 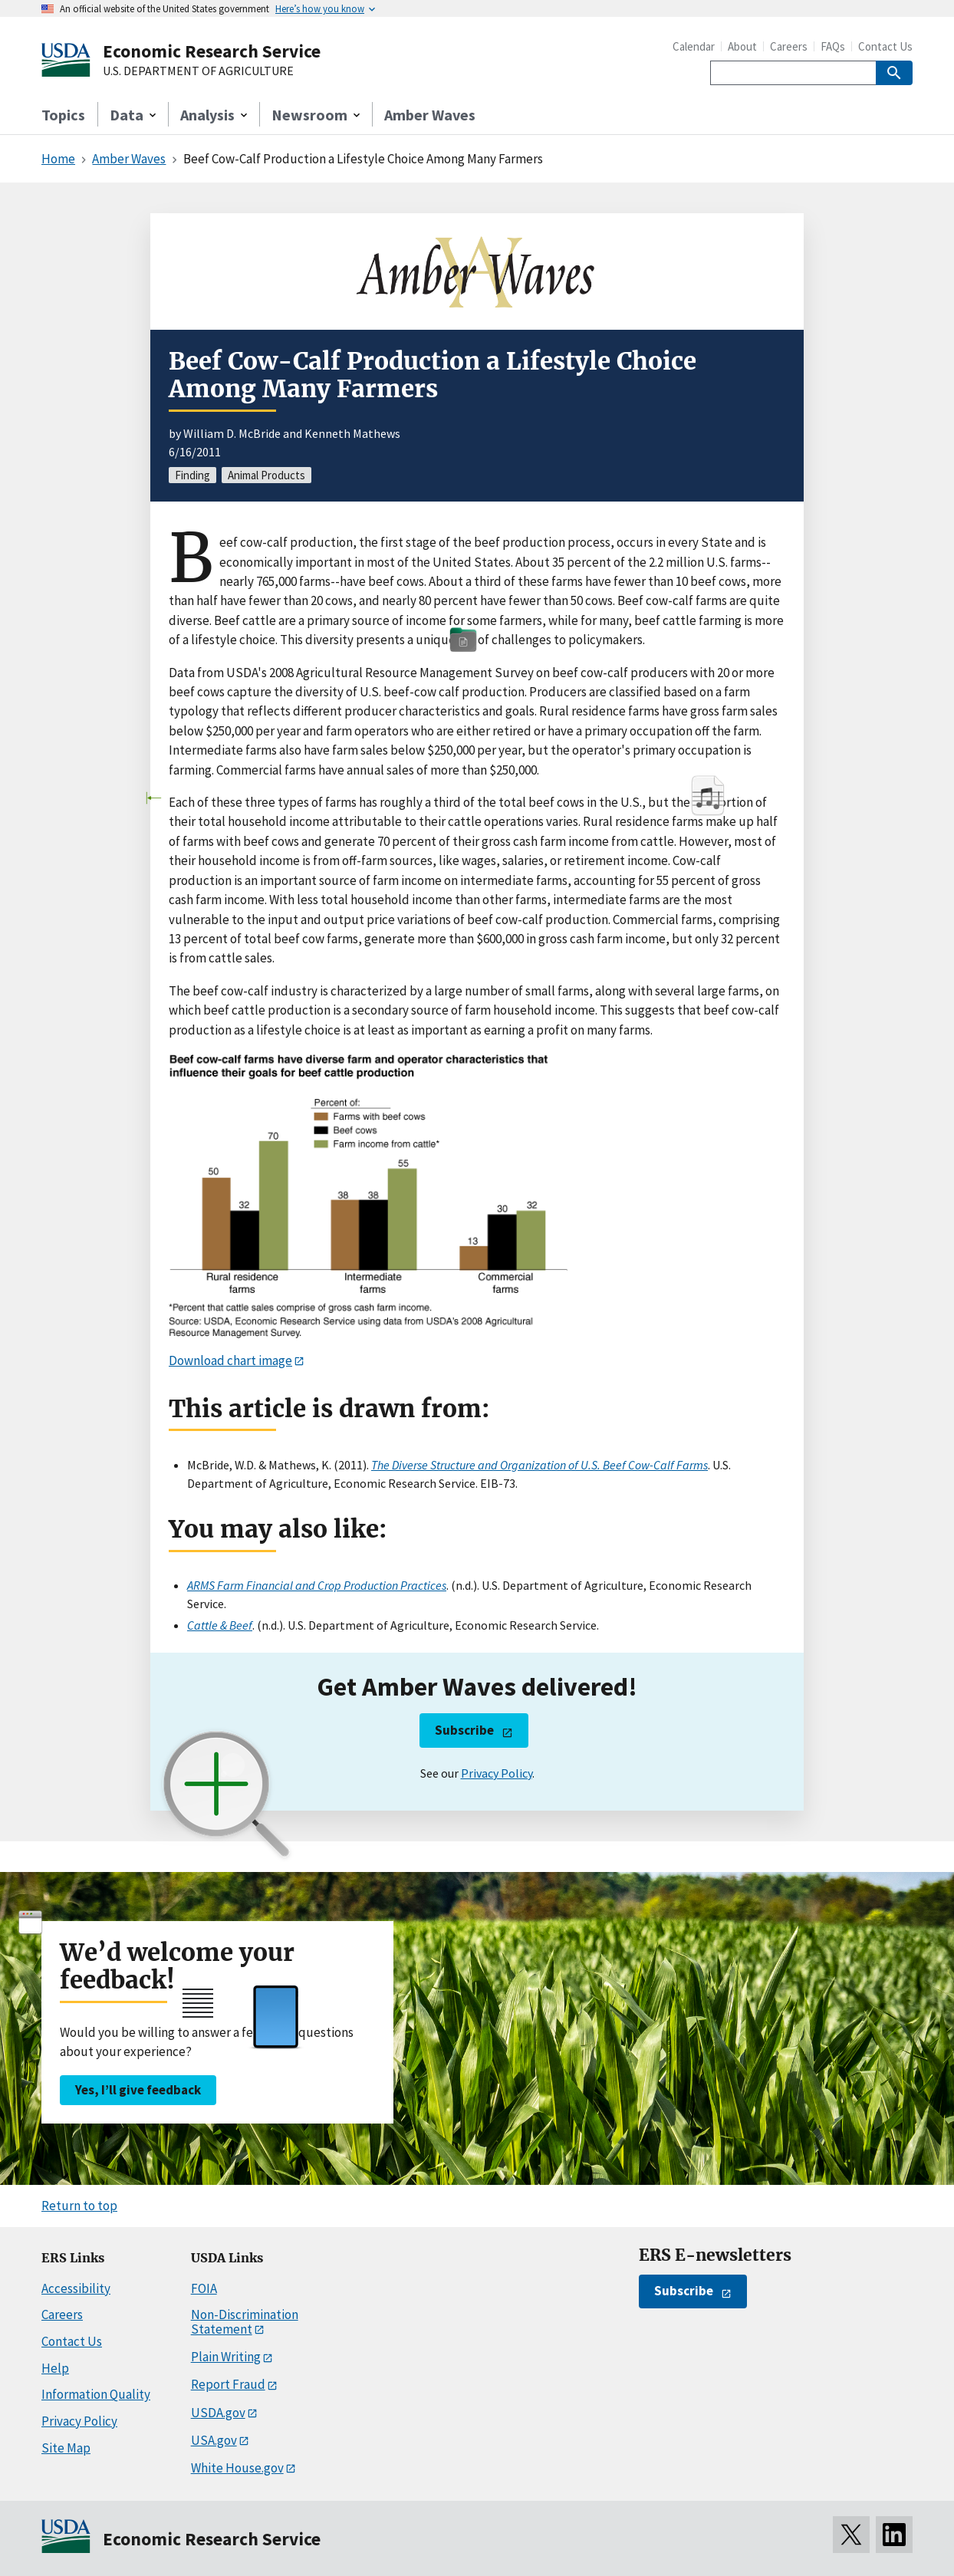 What do you see at coordinates (153, 798) in the screenshot?
I see `go to the first item in a list or sequence` at bounding box center [153, 798].